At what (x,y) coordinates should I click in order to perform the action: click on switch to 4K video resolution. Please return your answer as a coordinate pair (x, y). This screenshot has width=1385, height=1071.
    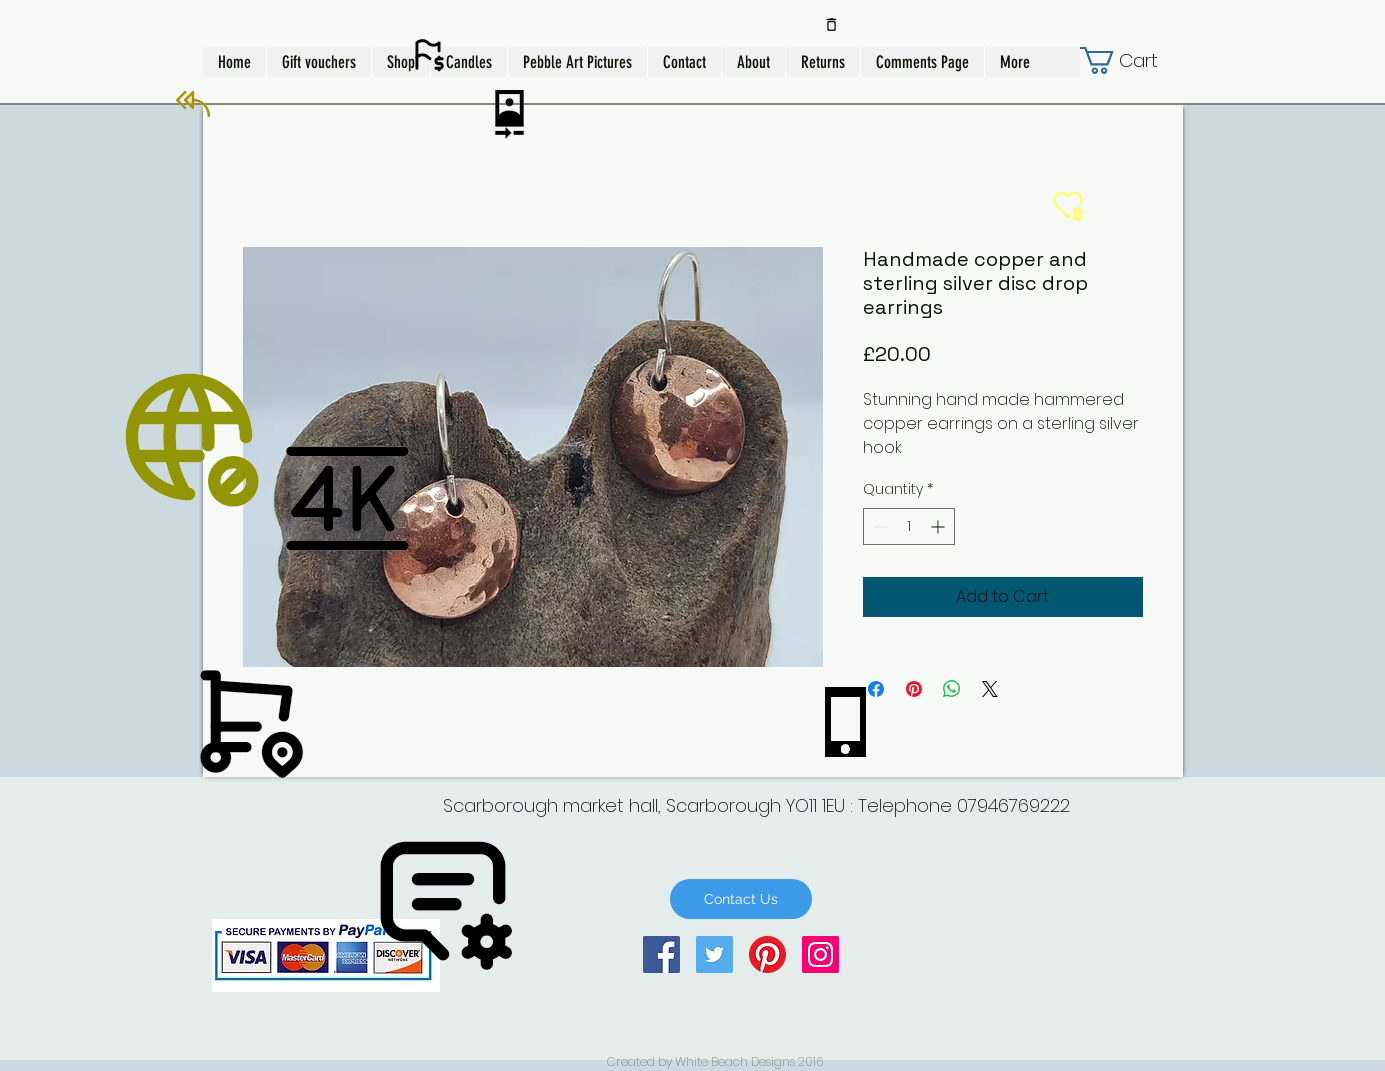
    Looking at the image, I should click on (347, 498).